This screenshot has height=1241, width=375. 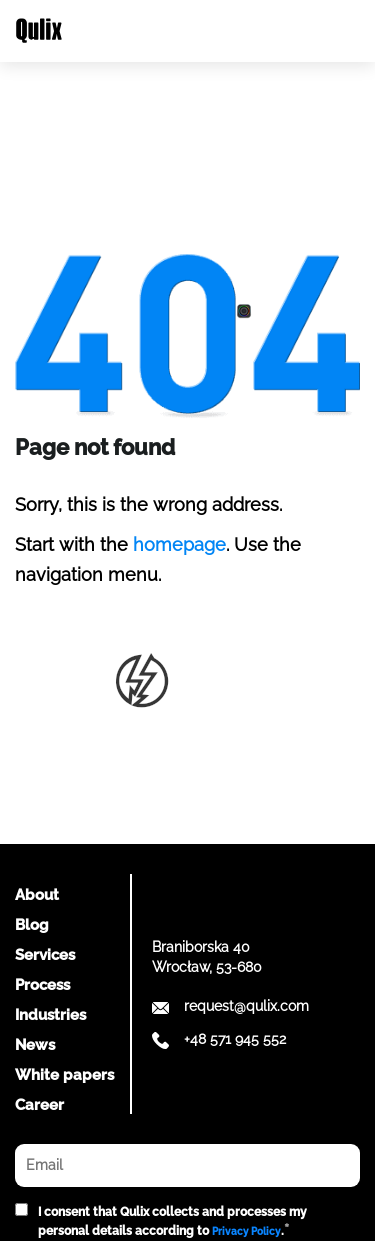 I want to click on open DaVinci Resolve color grading panels, so click(x=244, y=311).